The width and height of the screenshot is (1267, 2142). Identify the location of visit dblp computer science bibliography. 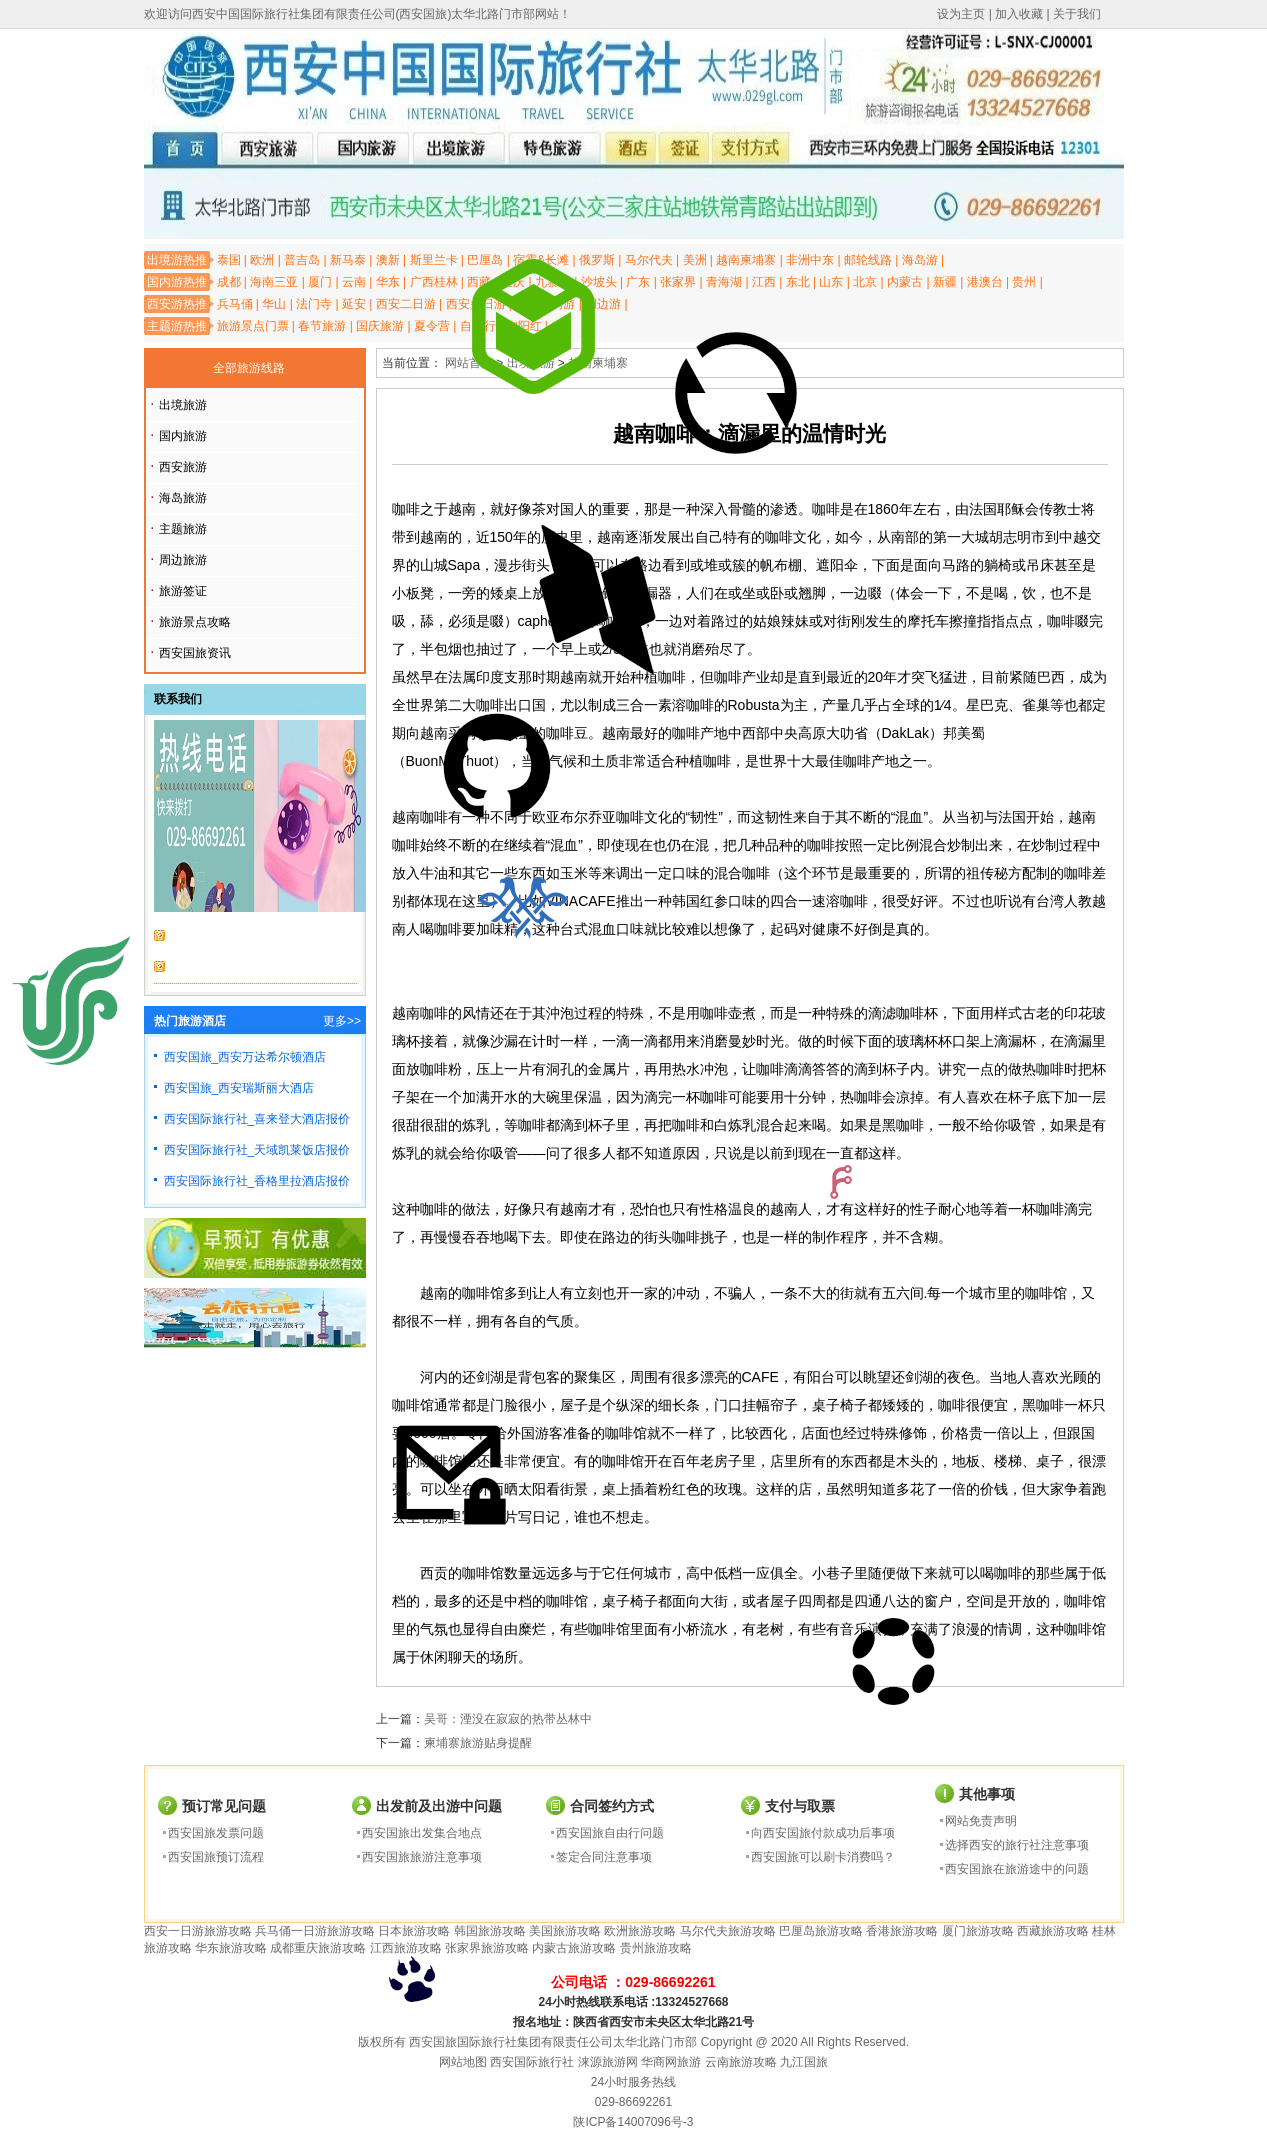
(597, 599).